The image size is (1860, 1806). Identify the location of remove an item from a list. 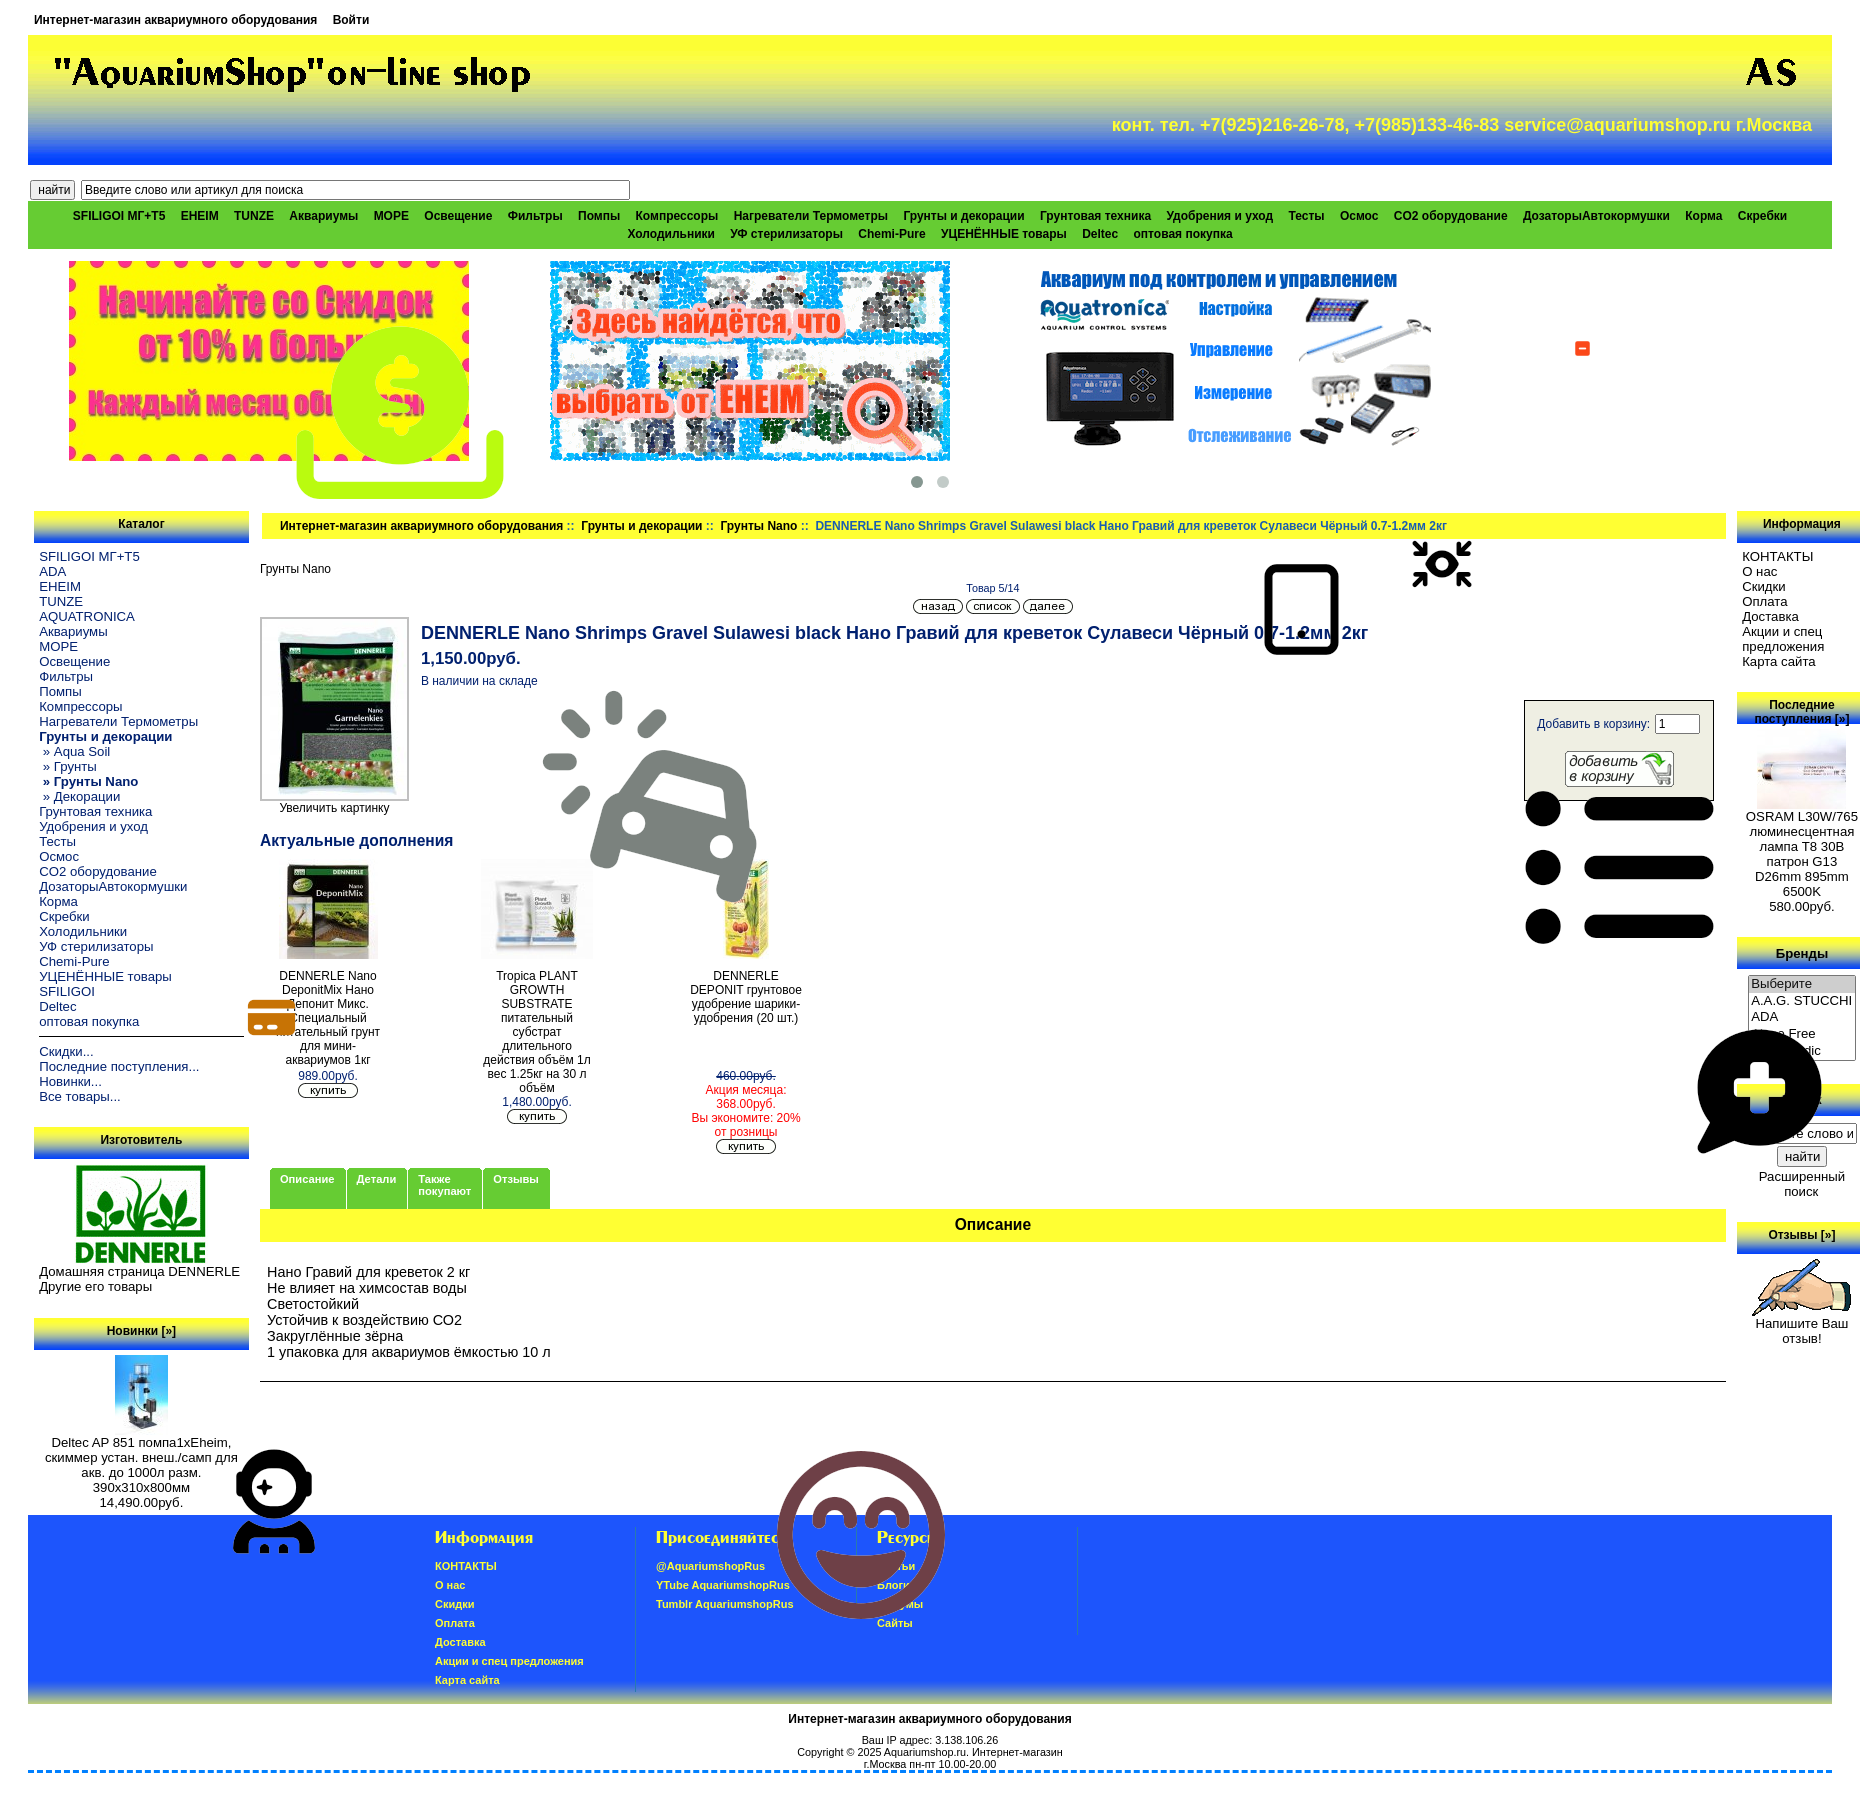
(1582, 348).